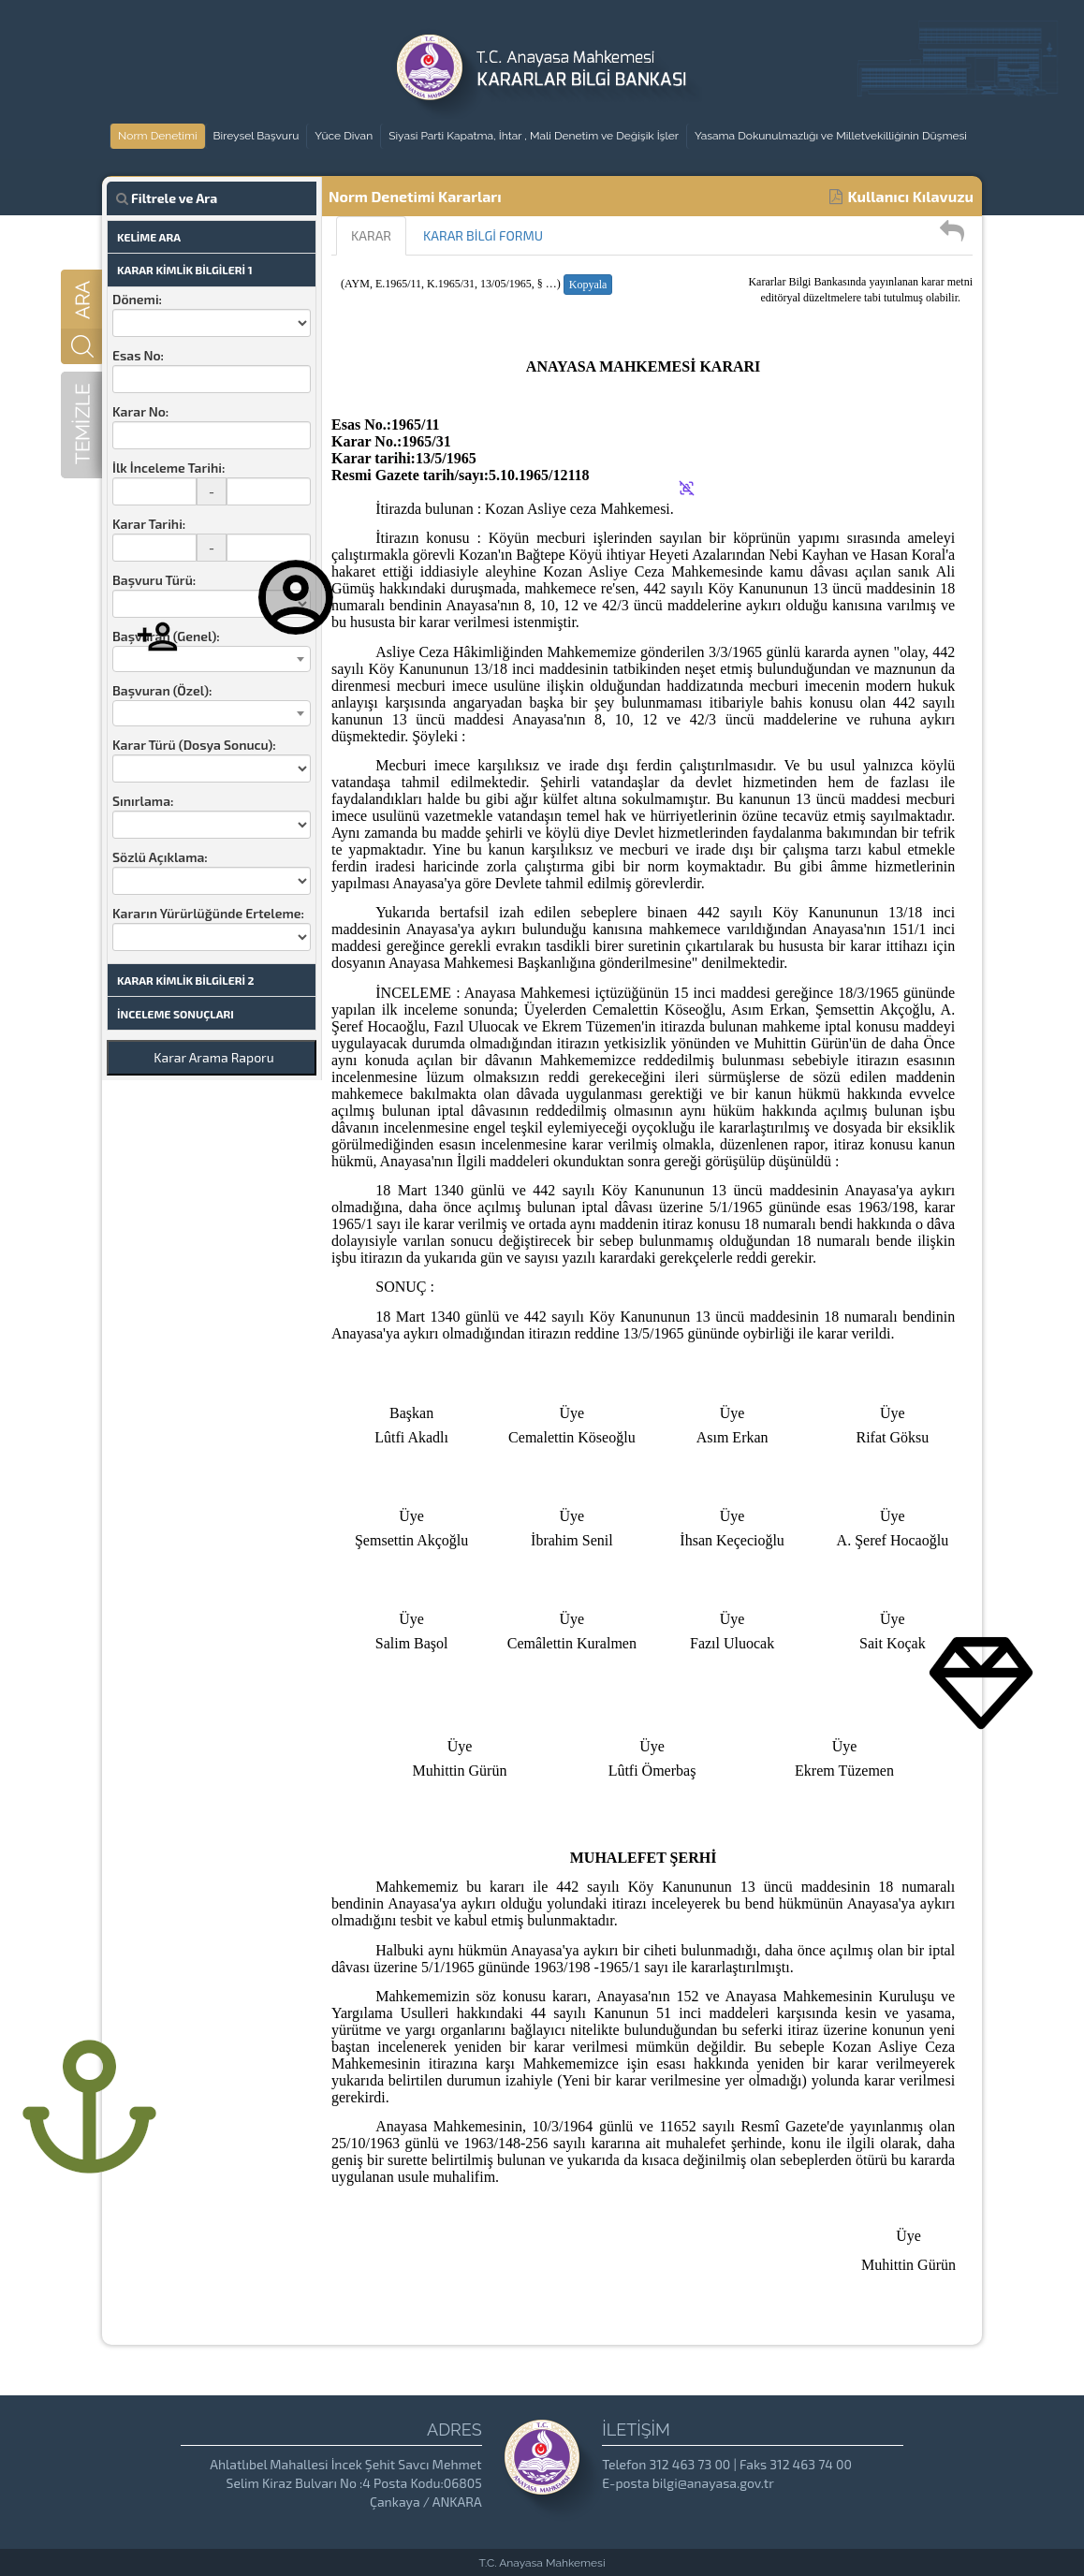 The width and height of the screenshot is (1084, 2576). Describe the element at coordinates (89, 2106) in the screenshot. I see `anchor element to a fixed position` at that location.